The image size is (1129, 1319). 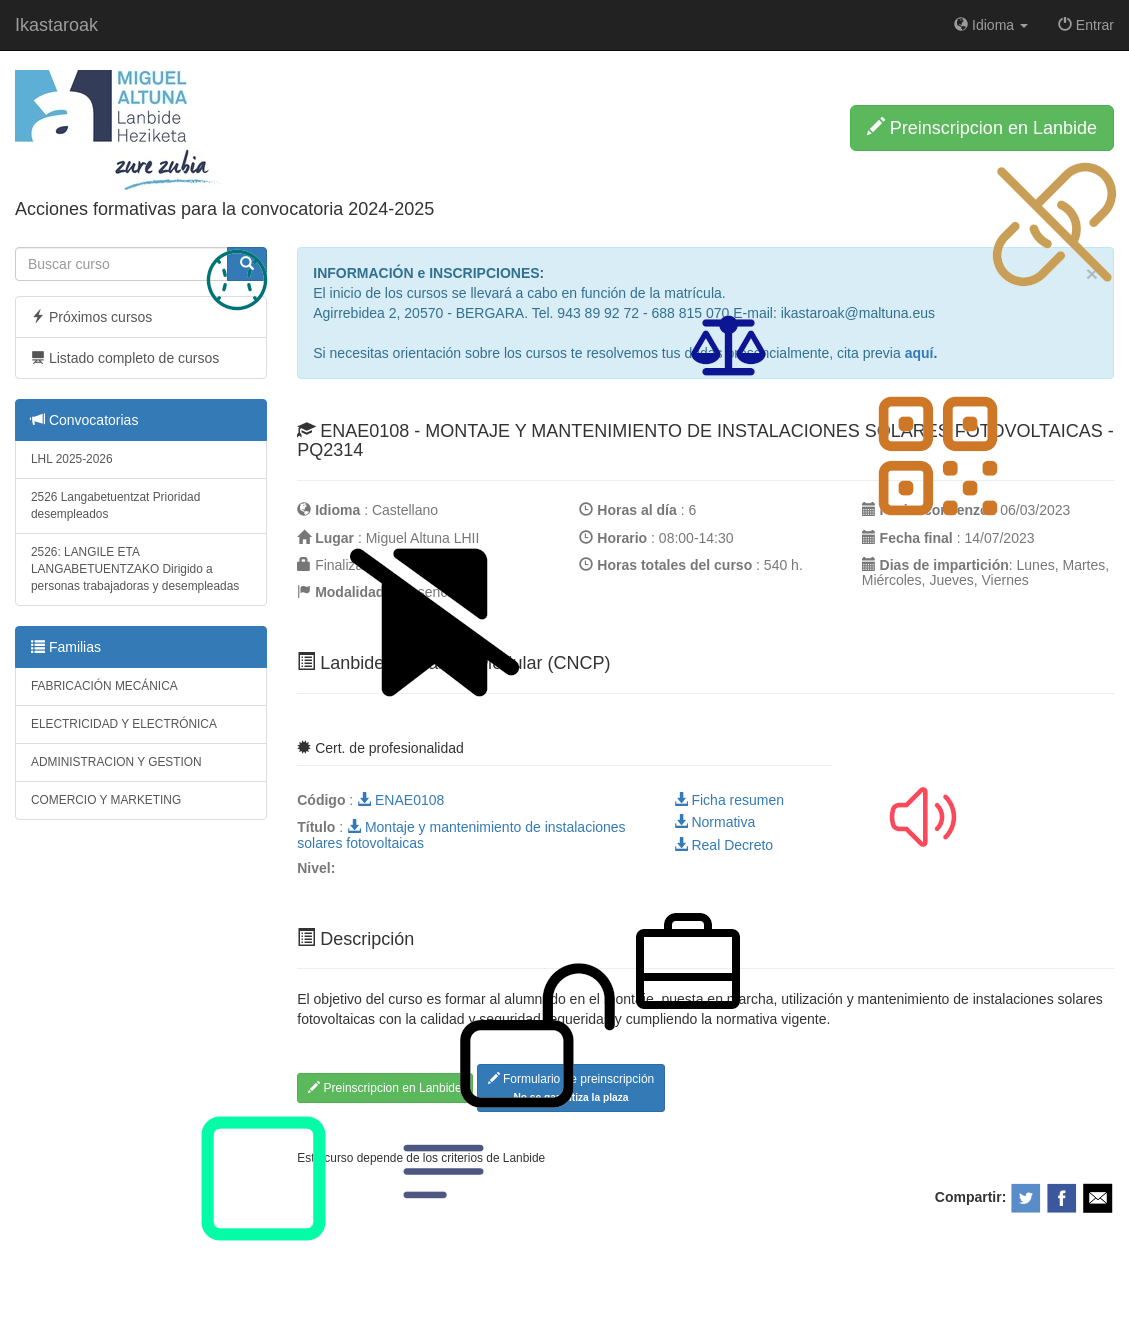 What do you see at coordinates (434, 622) in the screenshot?
I see `remove from saved bookmarks` at bounding box center [434, 622].